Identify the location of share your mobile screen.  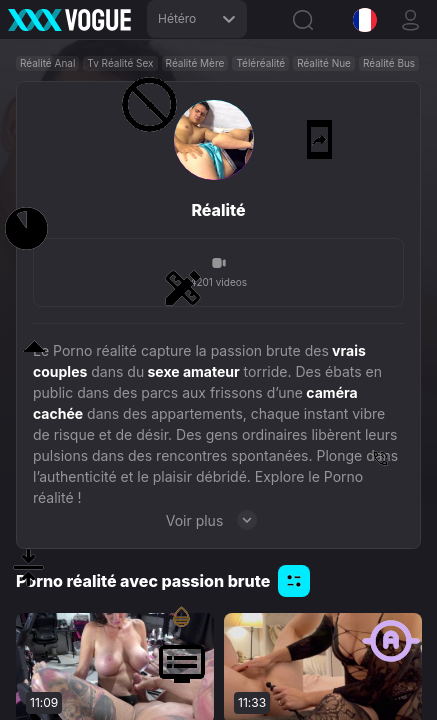
(319, 139).